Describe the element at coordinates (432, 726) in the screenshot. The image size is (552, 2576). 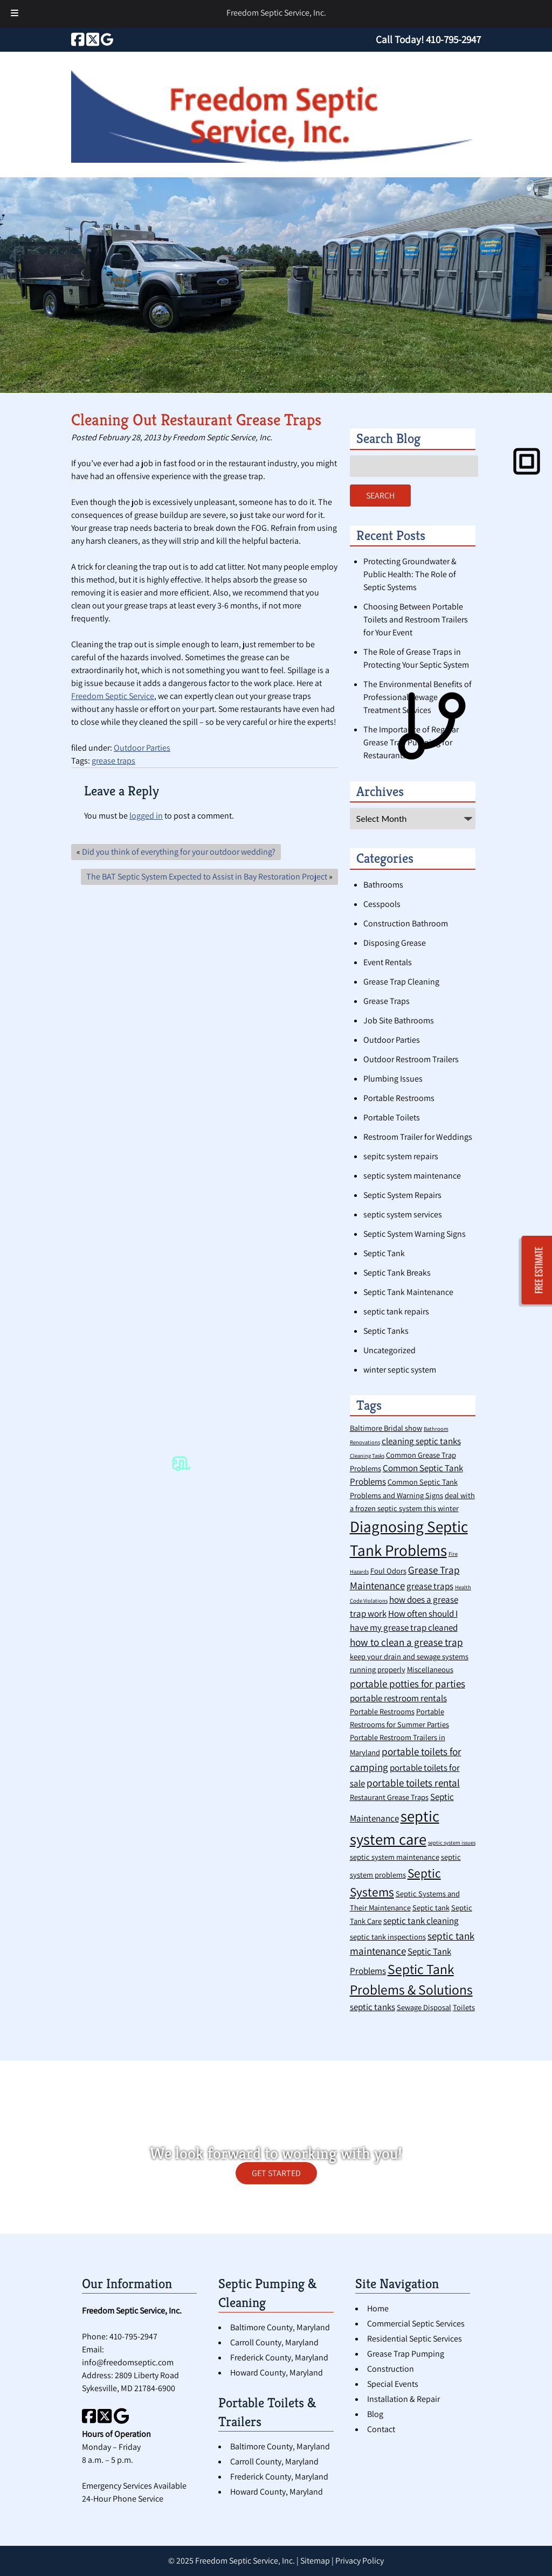
I see `view or manage git branches` at that location.